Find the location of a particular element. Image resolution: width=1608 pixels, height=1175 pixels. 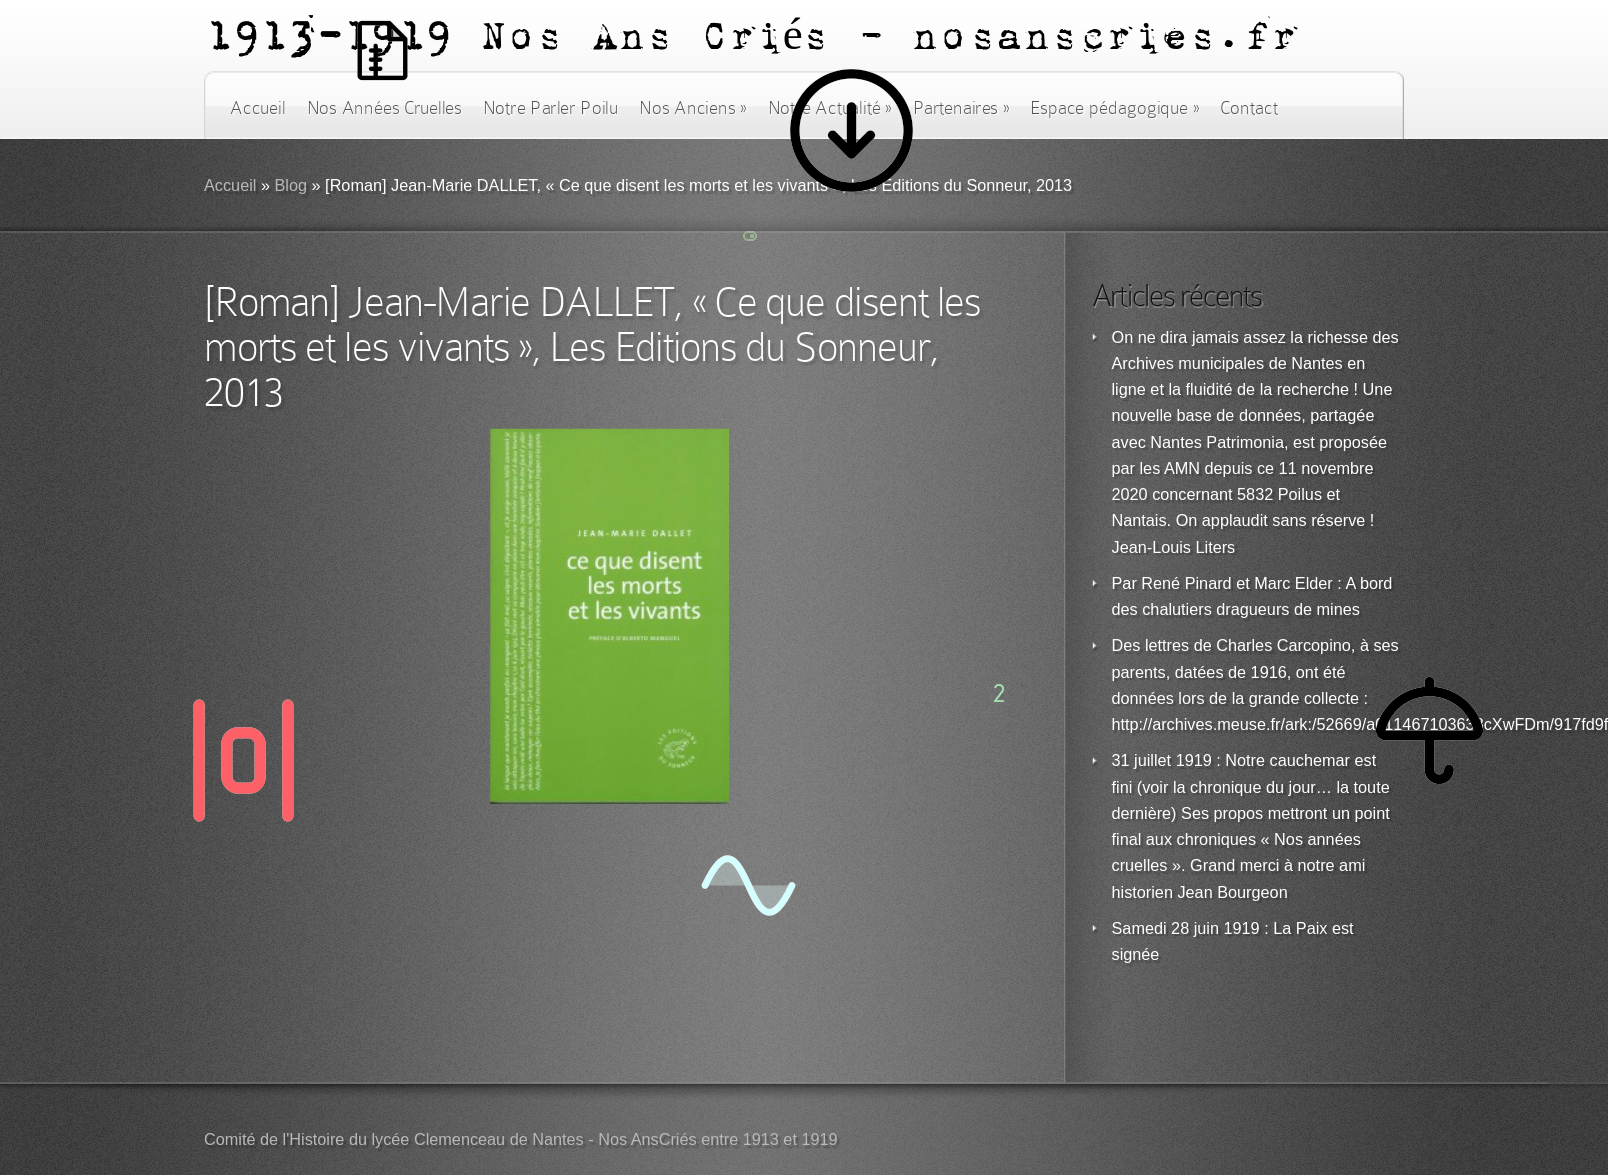

adjust audio or sound wave settings is located at coordinates (748, 885).